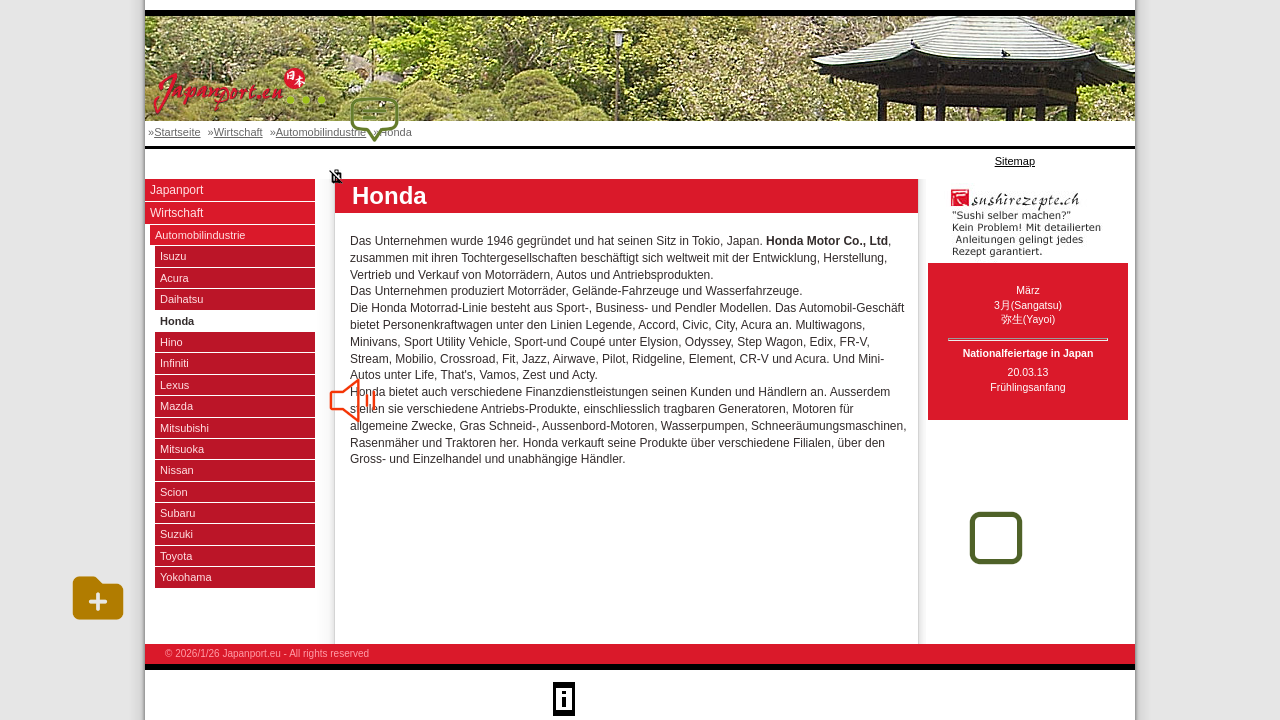  What do you see at coordinates (98, 598) in the screenshot?
I see `create a new folder` at bounding box center [98, 598].